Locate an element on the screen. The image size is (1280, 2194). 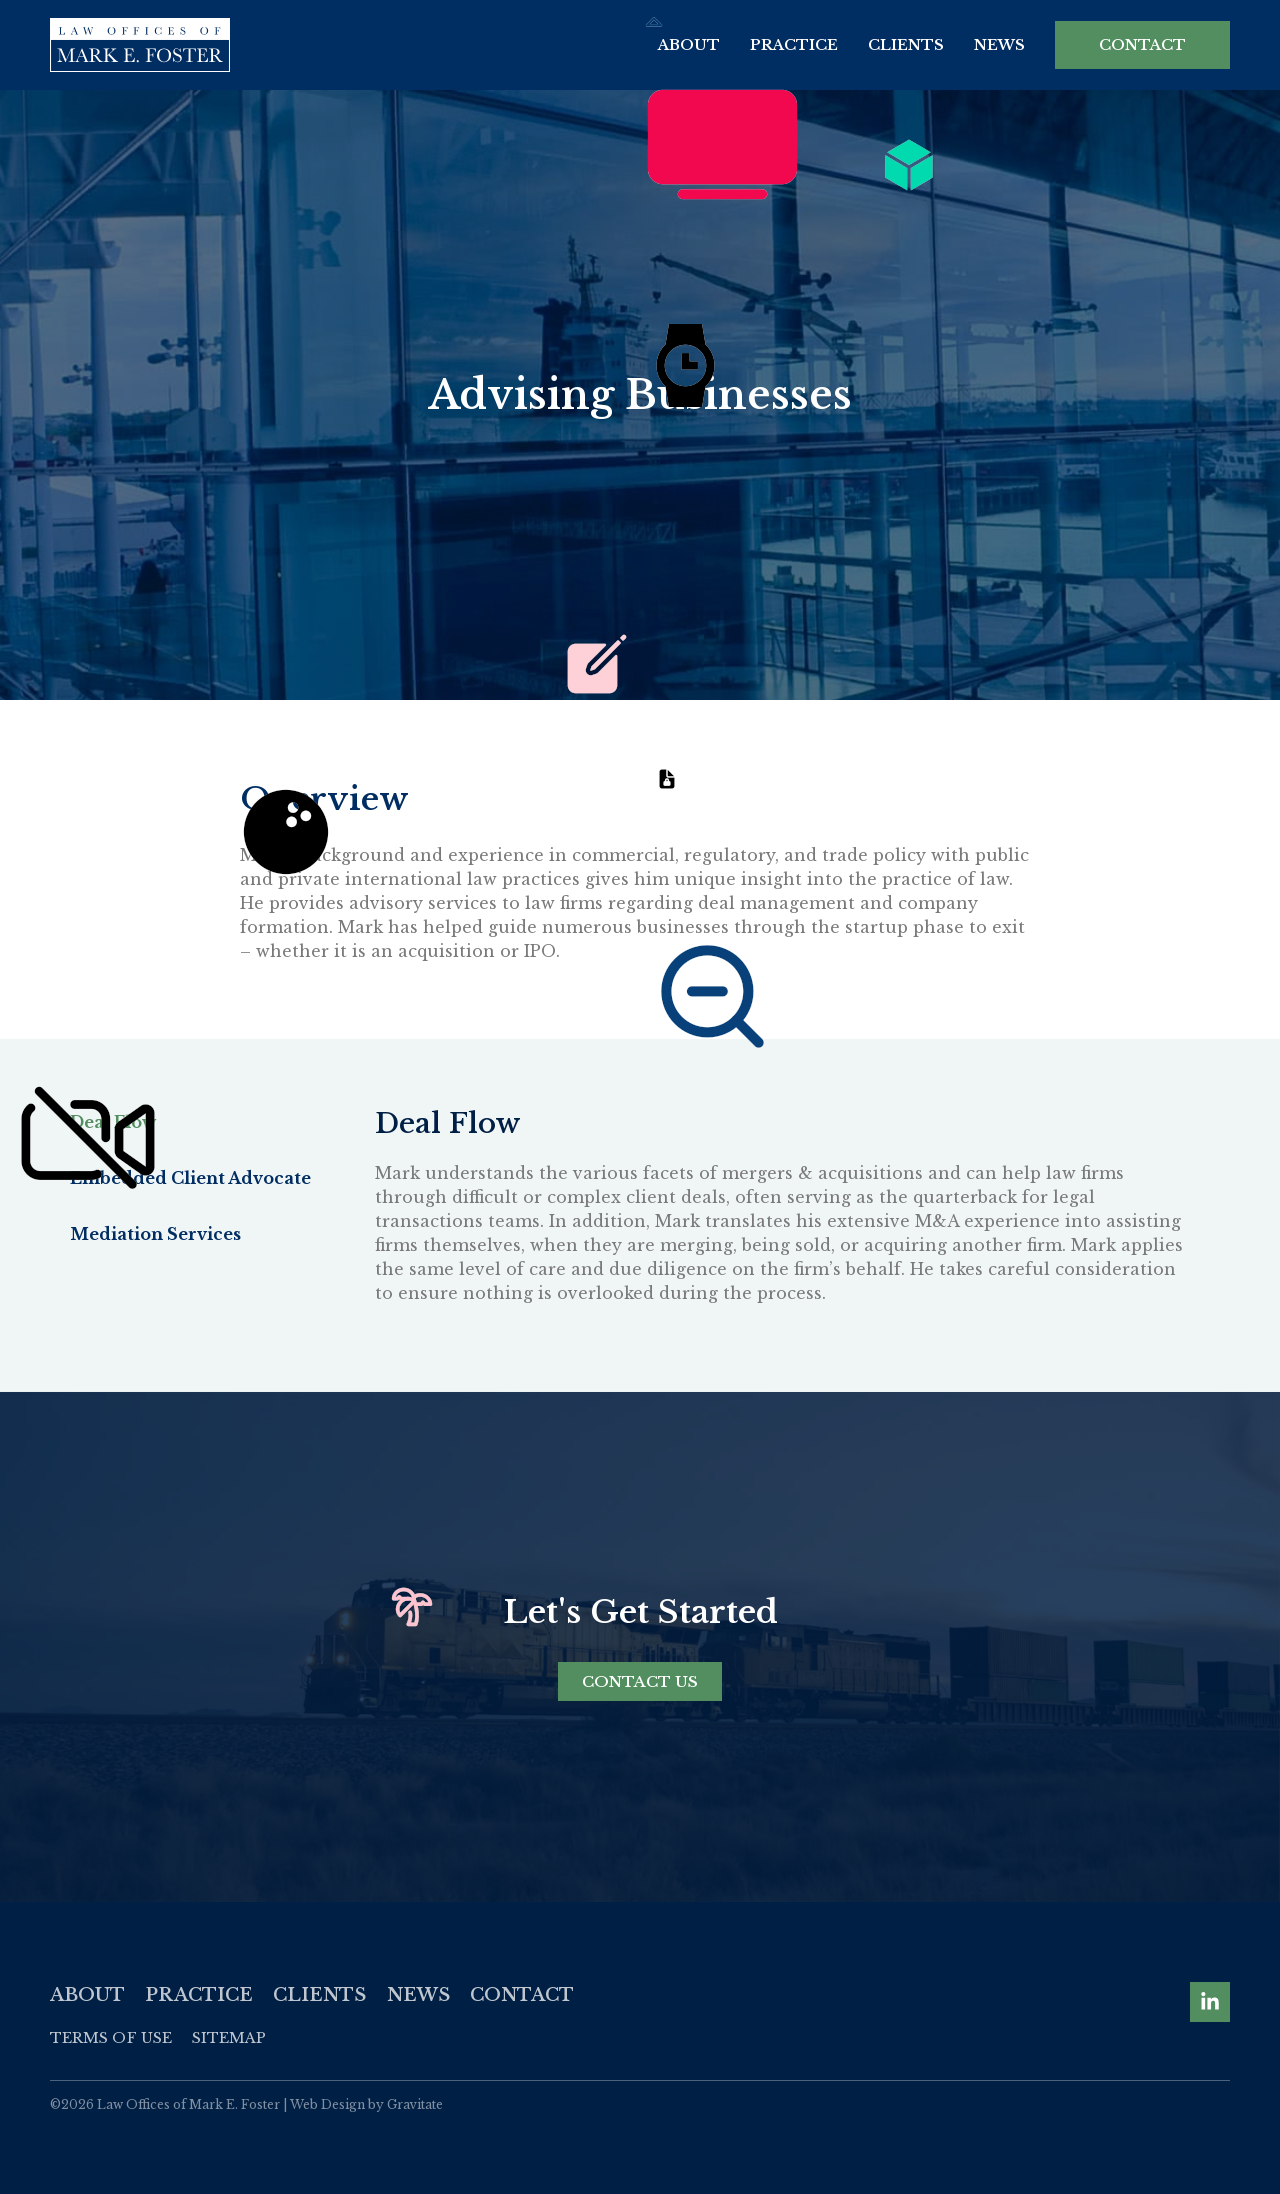
browse tropical or beach vacation destinations is located at coordinates (412, 1606).